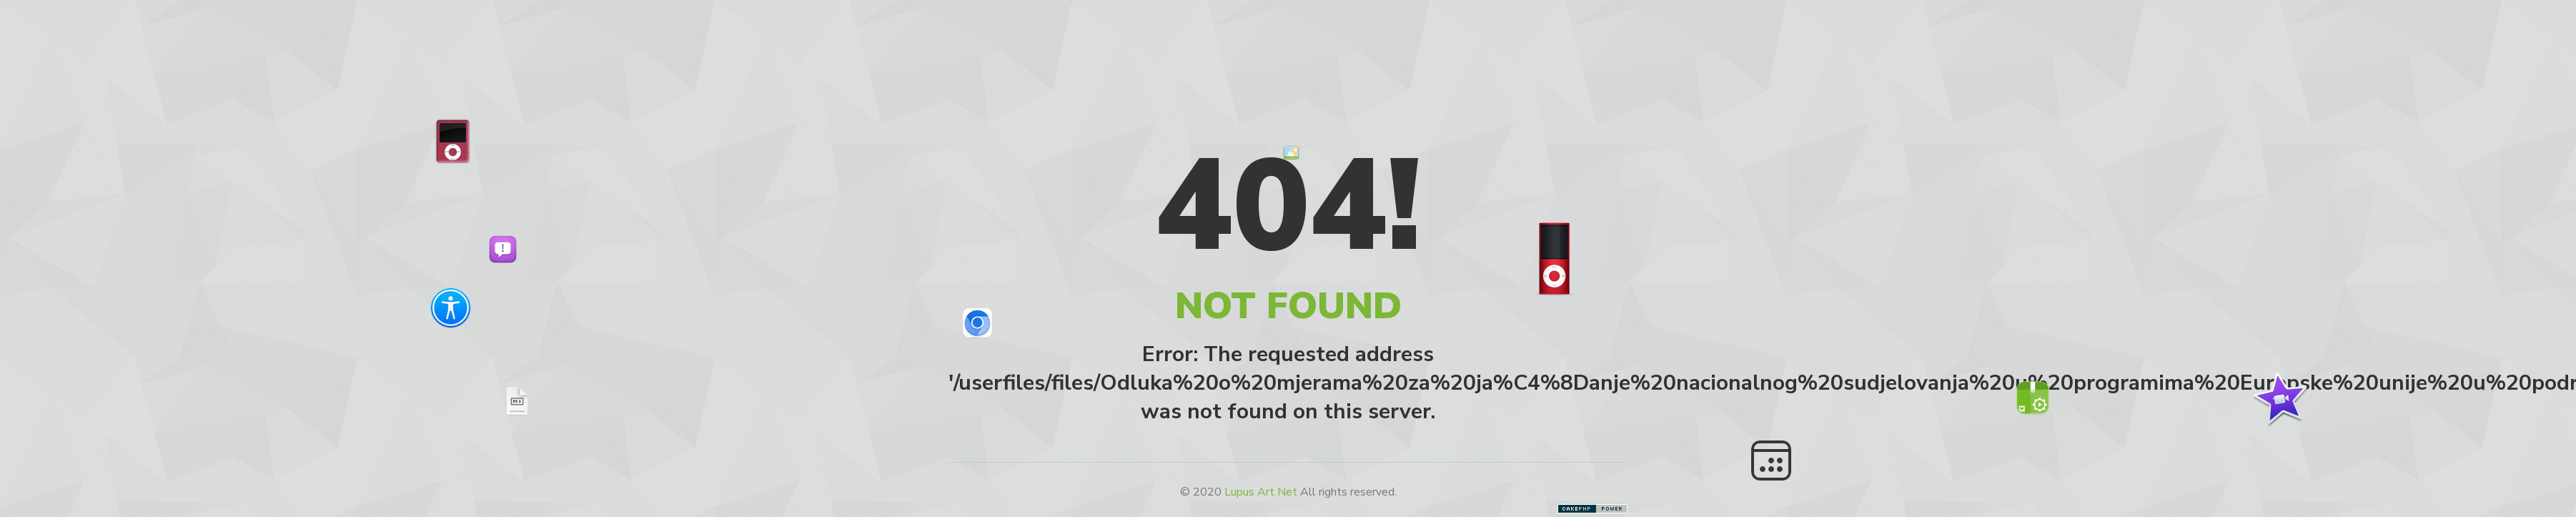 Image resolution: width=2576 pixels, height=517 pixels. What do you see at coordinates (450, 307) in the screenshot?
I see `open accessibility settings` at bounding box center [450, 307].